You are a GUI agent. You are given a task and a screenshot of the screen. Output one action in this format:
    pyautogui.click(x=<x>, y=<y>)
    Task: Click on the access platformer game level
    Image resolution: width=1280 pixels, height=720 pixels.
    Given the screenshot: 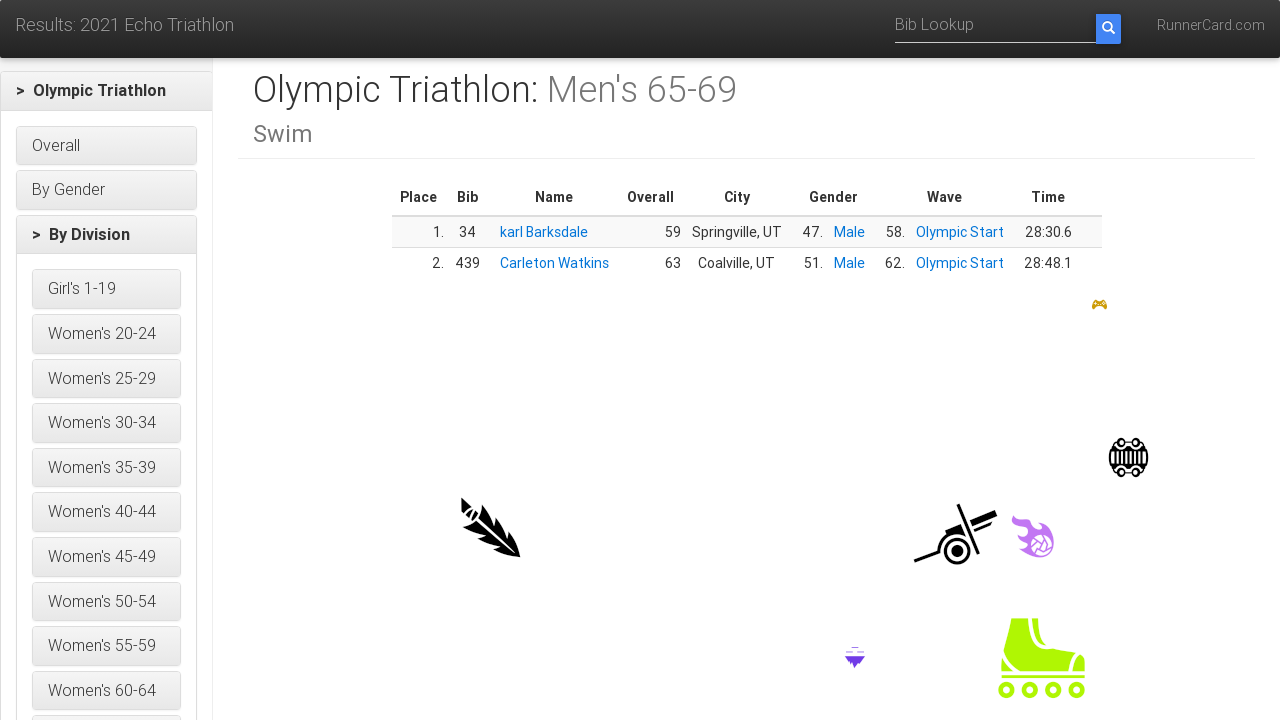 What is the action you would take?
    pyautogui.click(x=855, y=657)
    